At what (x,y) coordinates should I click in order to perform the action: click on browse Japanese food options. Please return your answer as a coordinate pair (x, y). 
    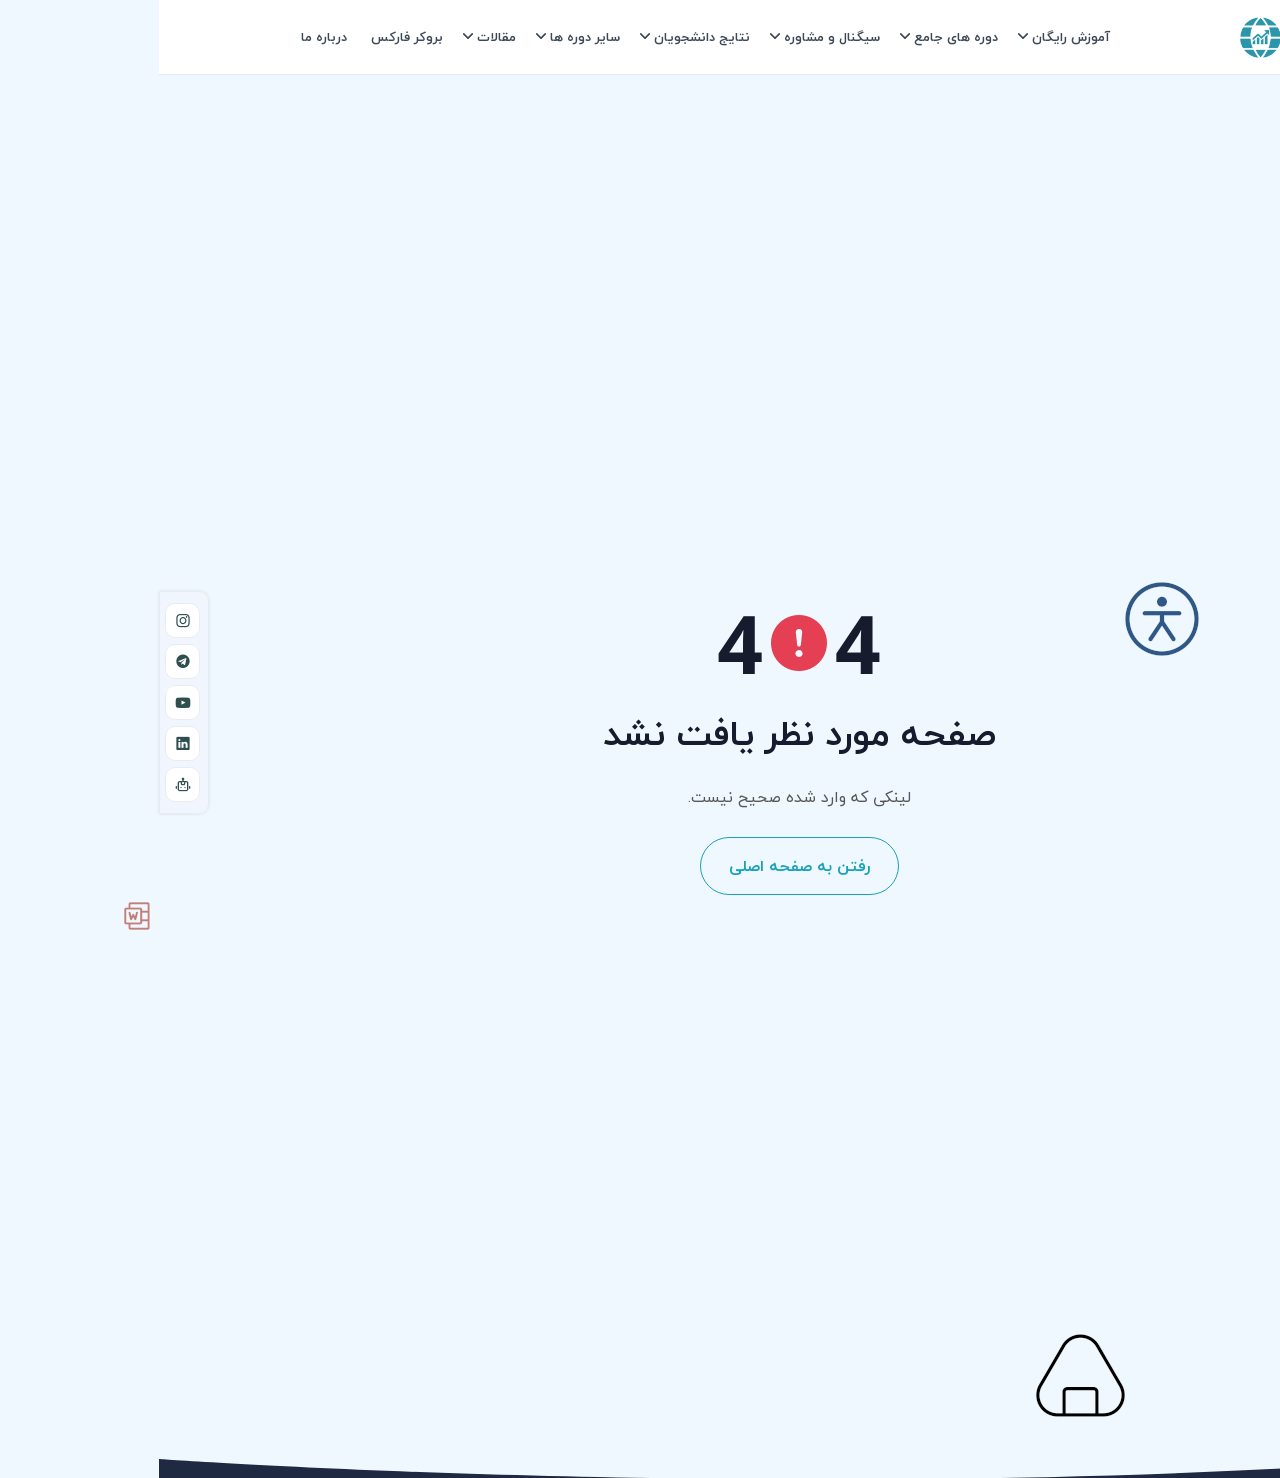
    Looking at the image, I should click on (1080, 1375).